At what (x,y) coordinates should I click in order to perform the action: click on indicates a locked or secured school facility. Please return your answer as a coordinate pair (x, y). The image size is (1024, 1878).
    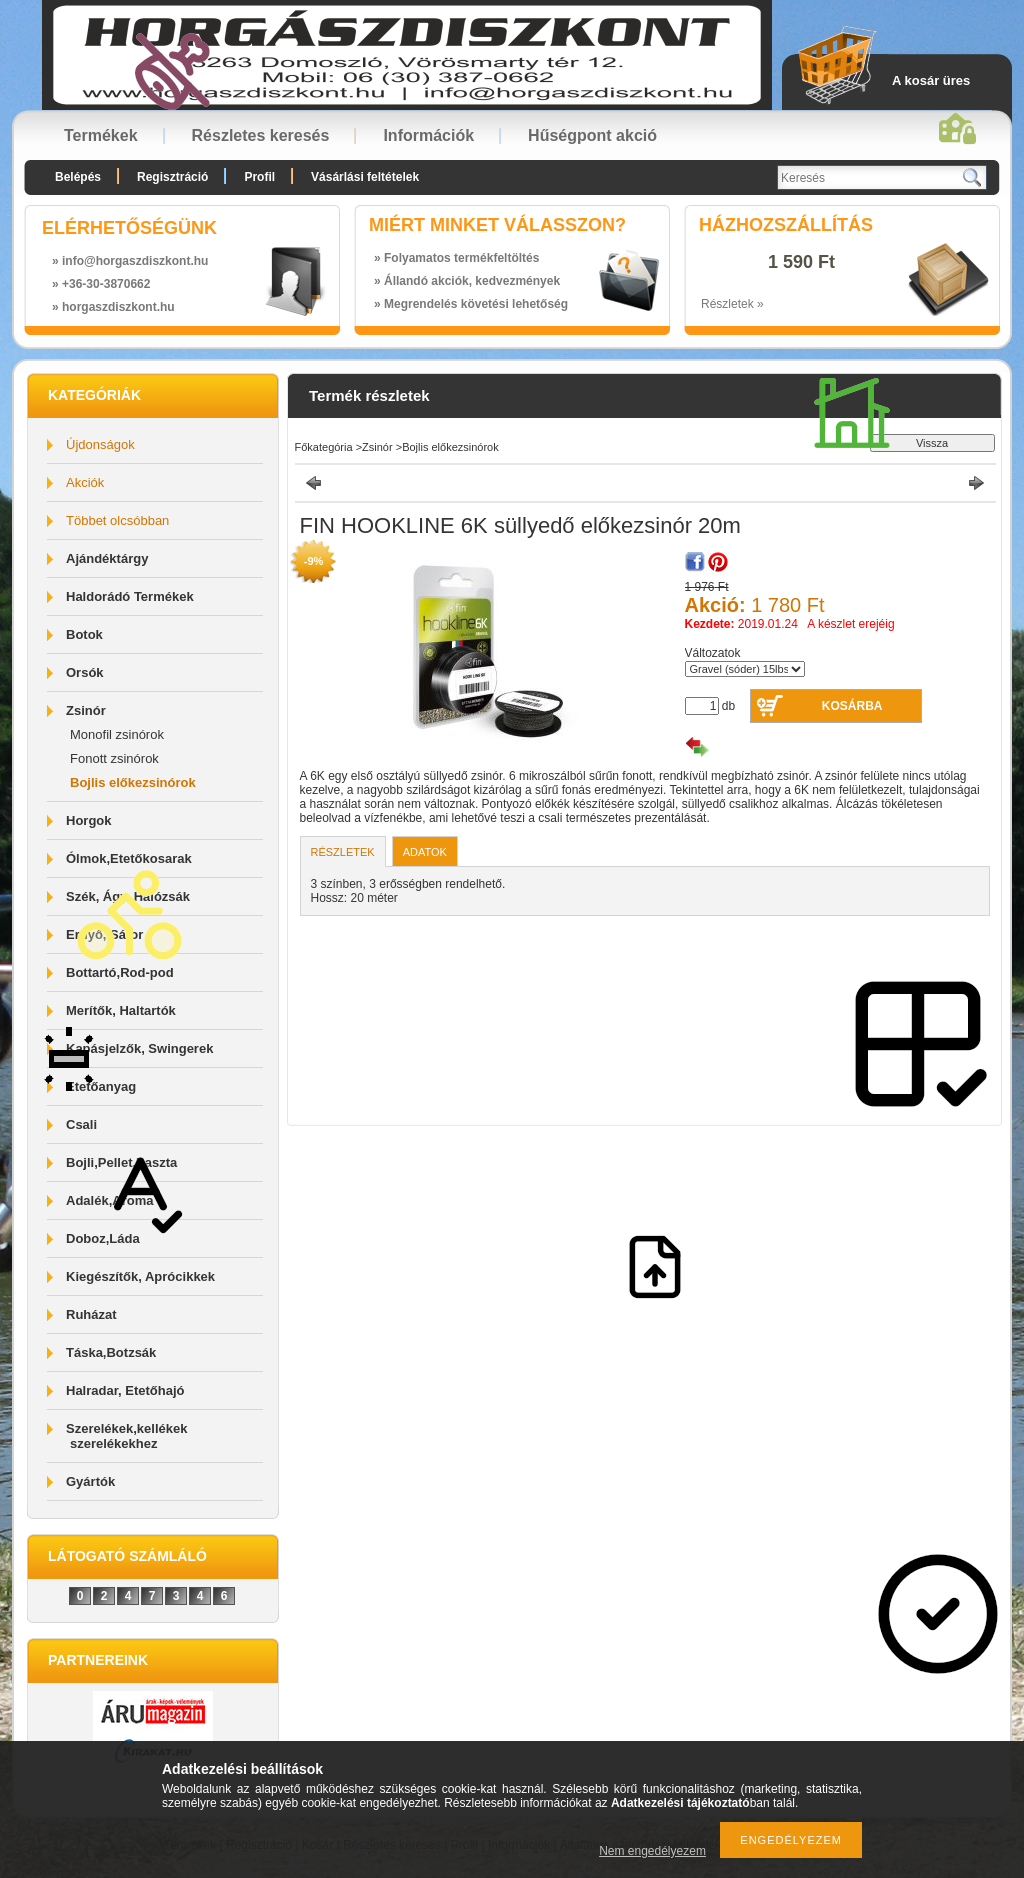
    Looking at the image, I should click on (957, 127).